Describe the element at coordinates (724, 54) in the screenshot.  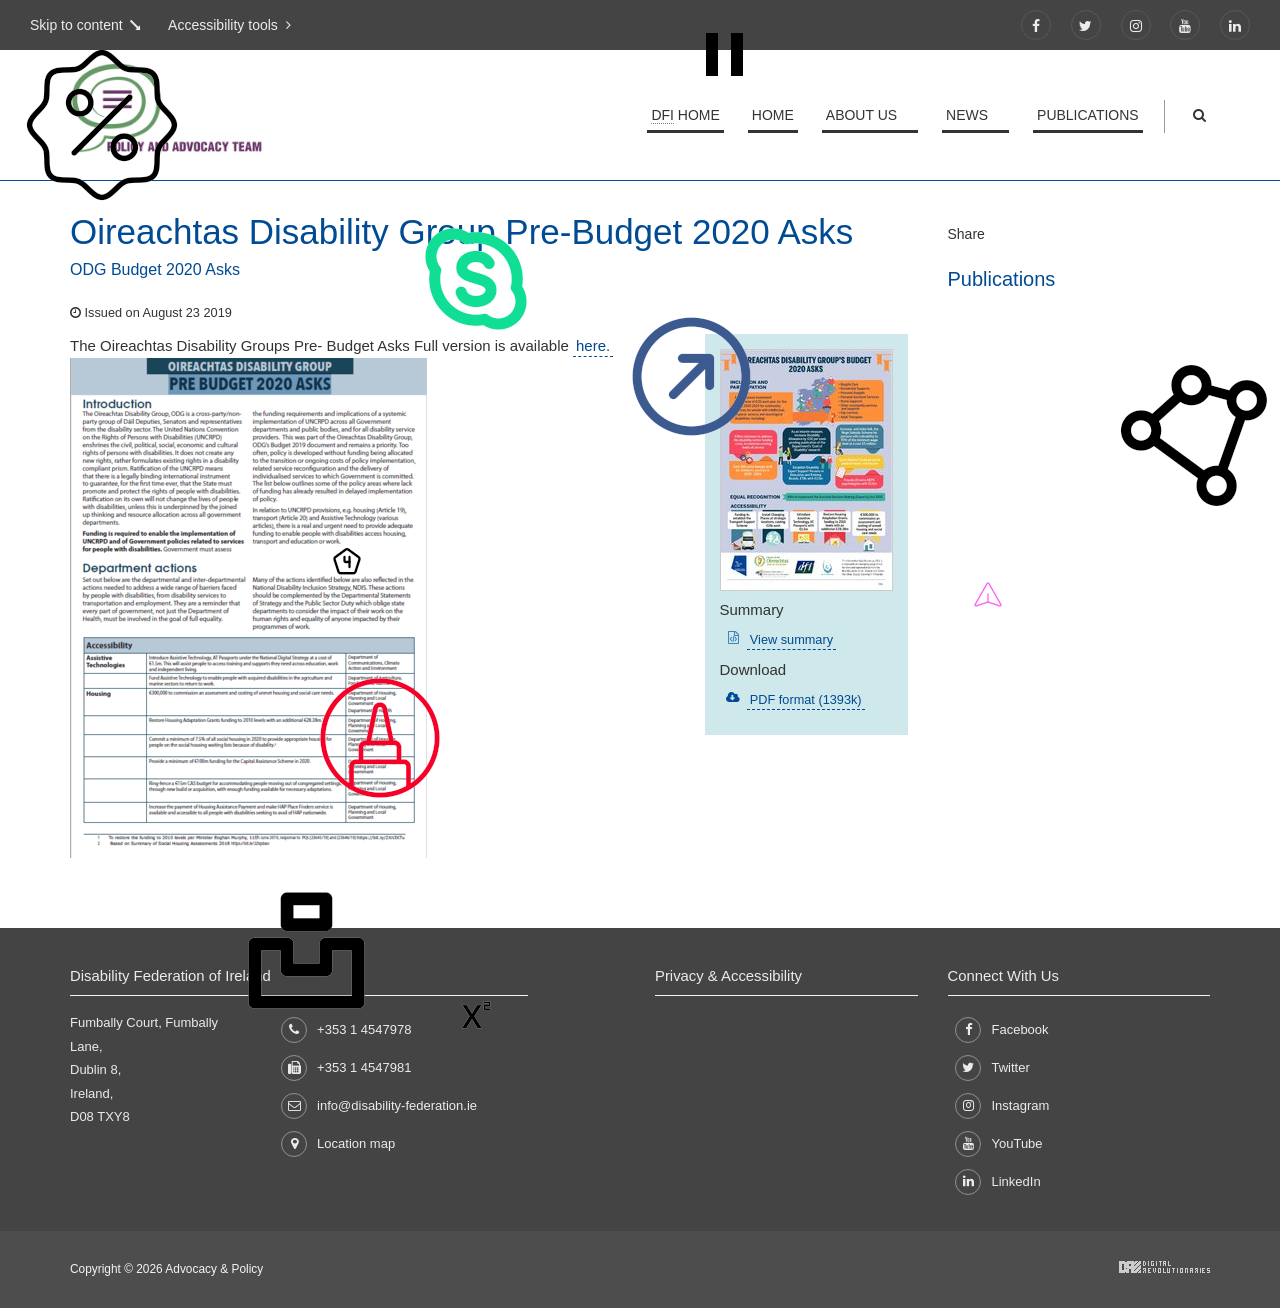
I see `pause media playback` at that location.